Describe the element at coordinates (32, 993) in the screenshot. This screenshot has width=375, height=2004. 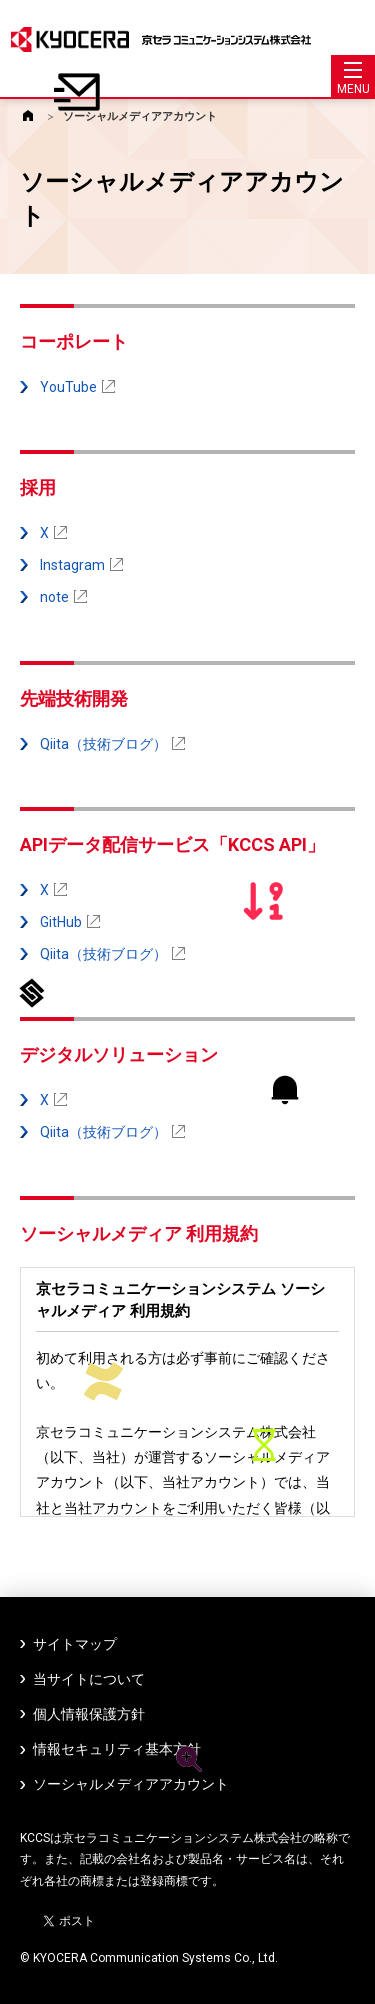
I see `staylinked company logo` at that location.